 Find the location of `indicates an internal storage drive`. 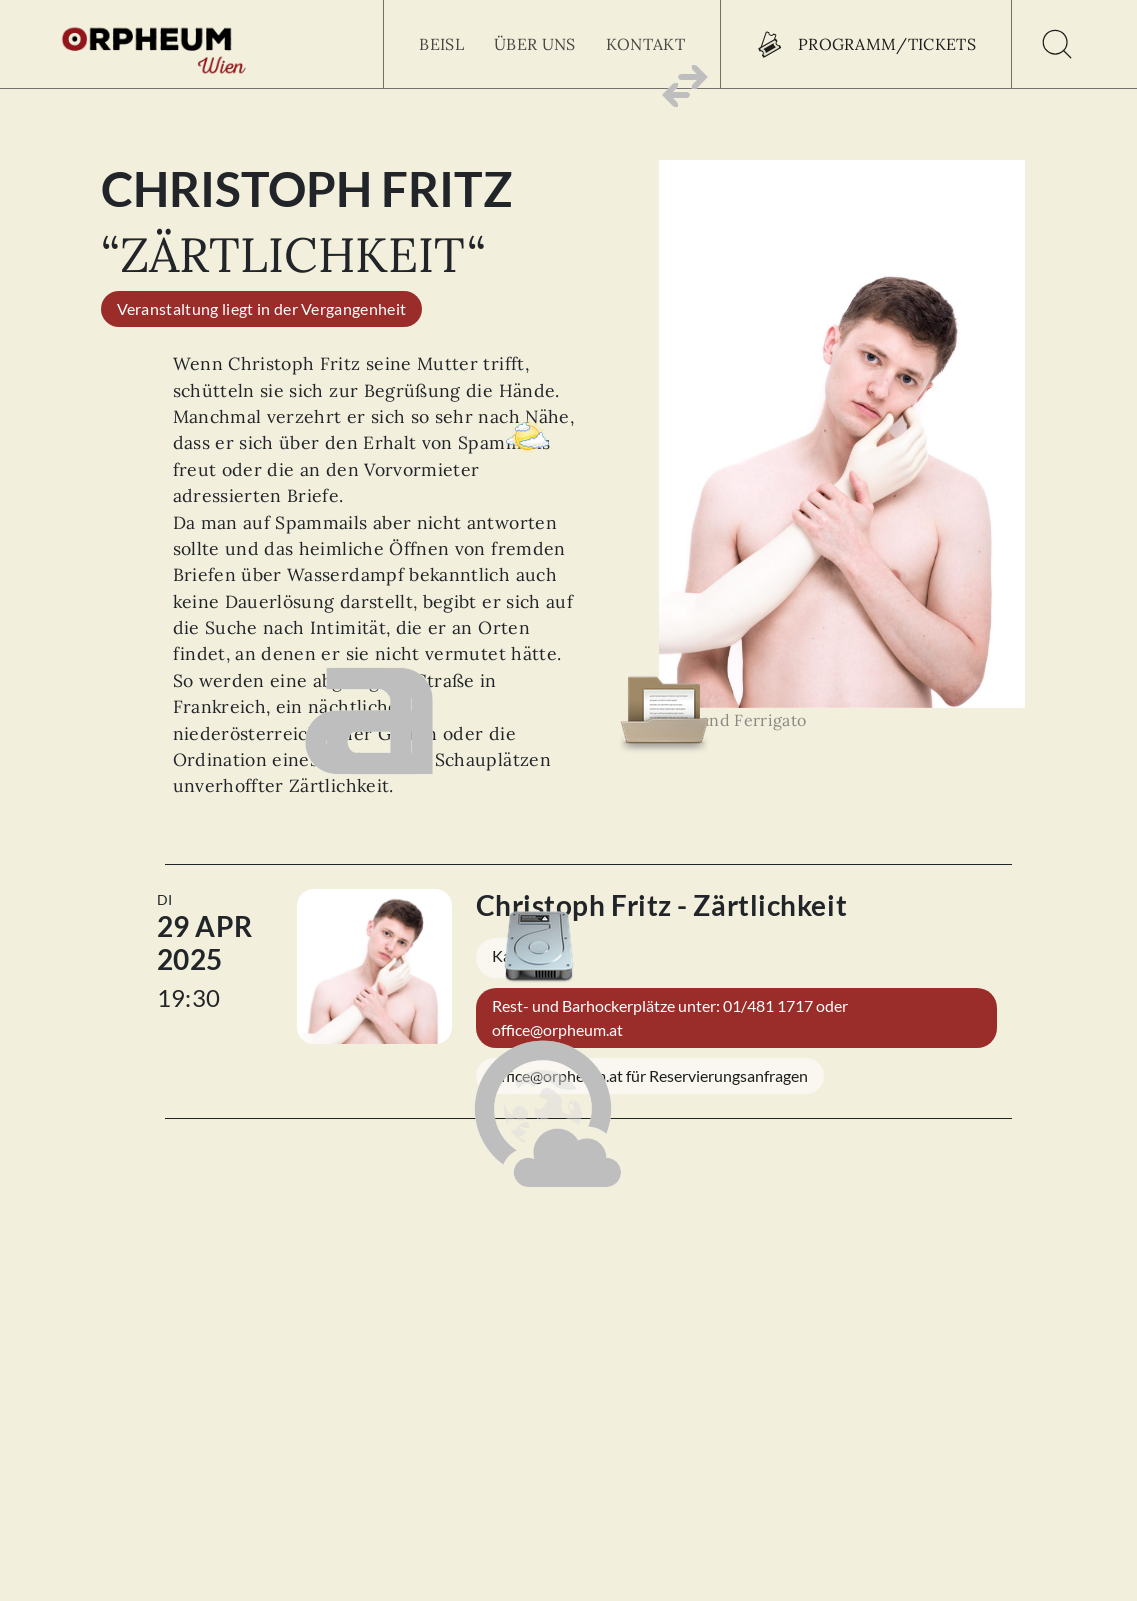

indicates an internal storage drive is located at coordinates (539, 948).